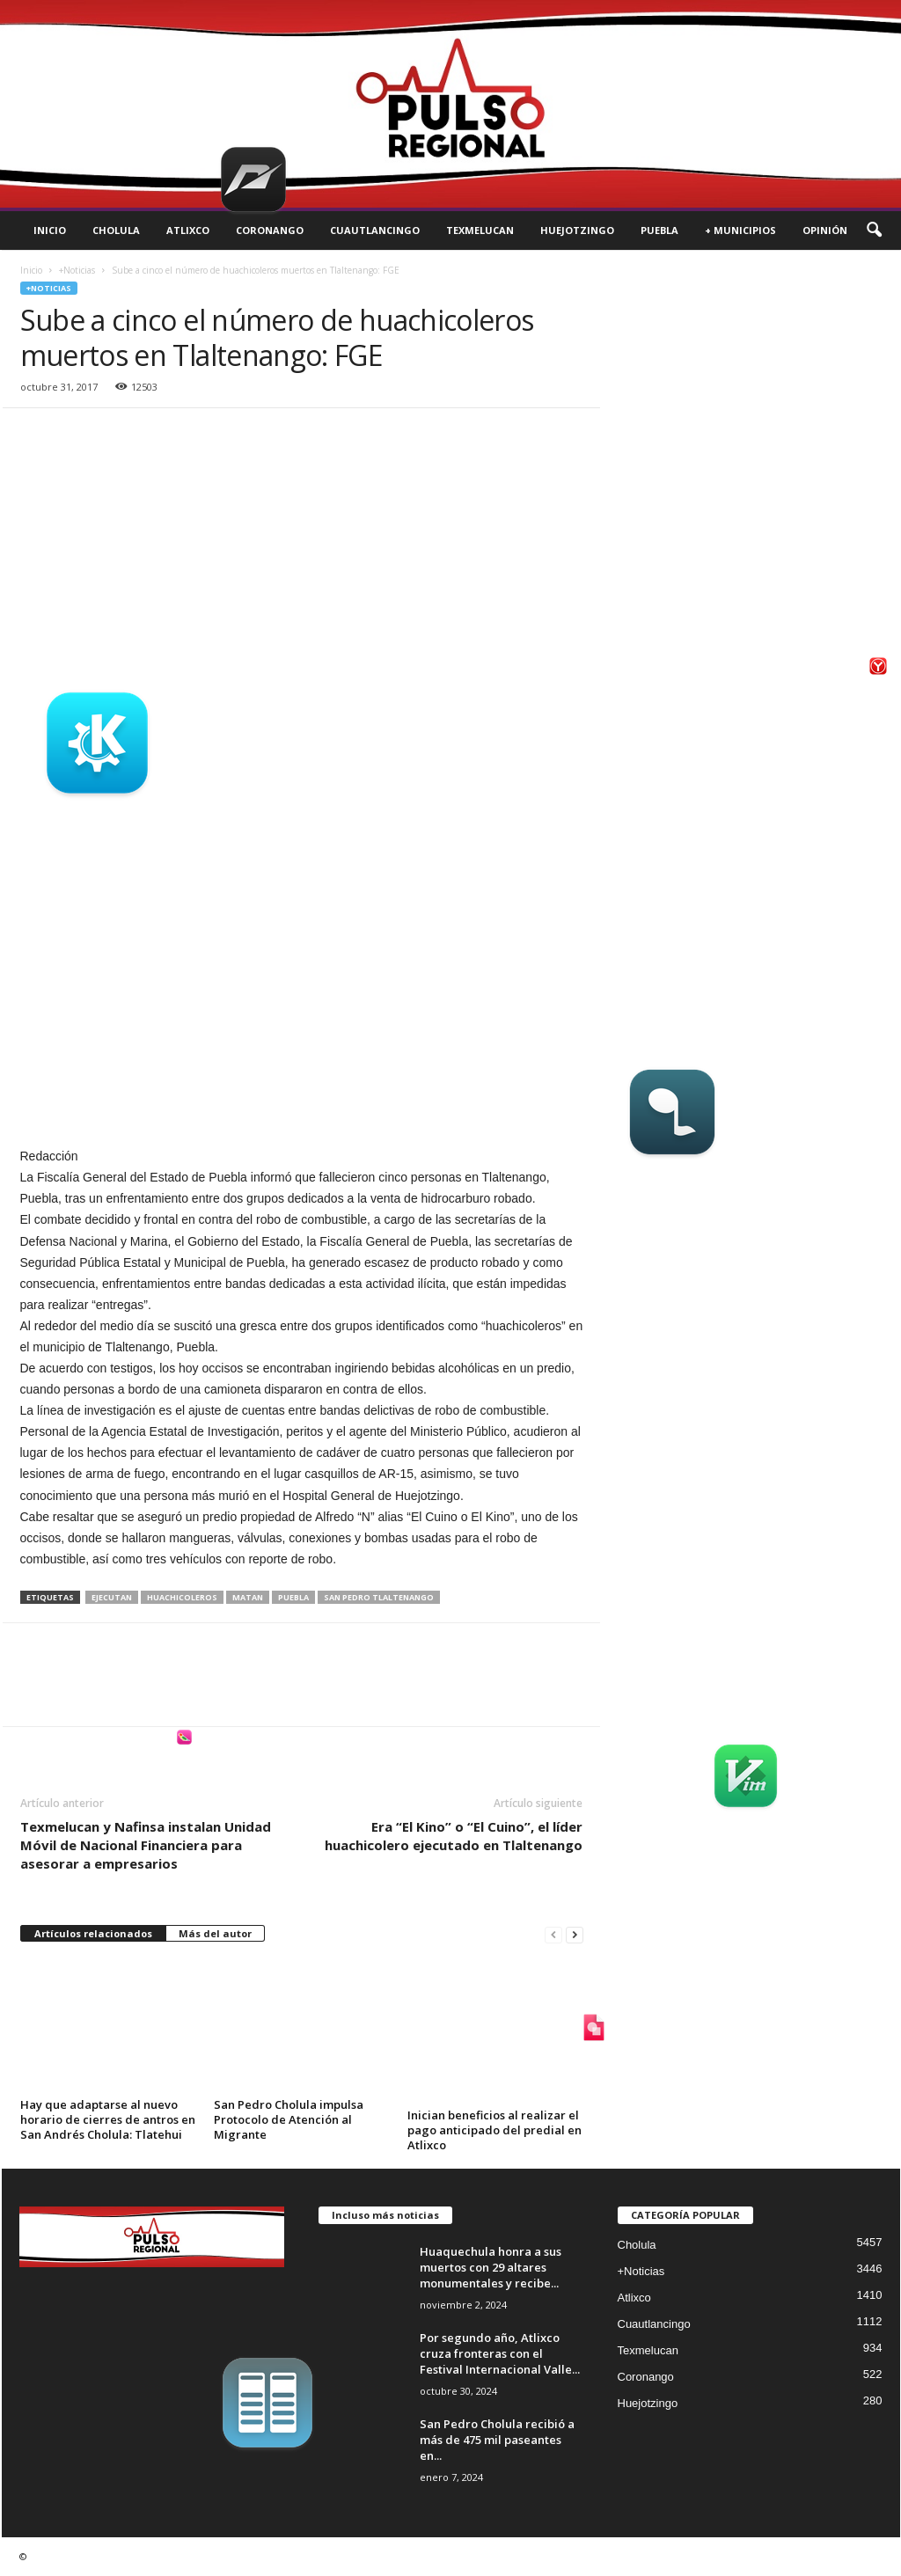 The image size is (901, 2576). Describe the element at coordinates (97, 743) in the screenshot. I see `launch kde desktop environment settings` at that location.